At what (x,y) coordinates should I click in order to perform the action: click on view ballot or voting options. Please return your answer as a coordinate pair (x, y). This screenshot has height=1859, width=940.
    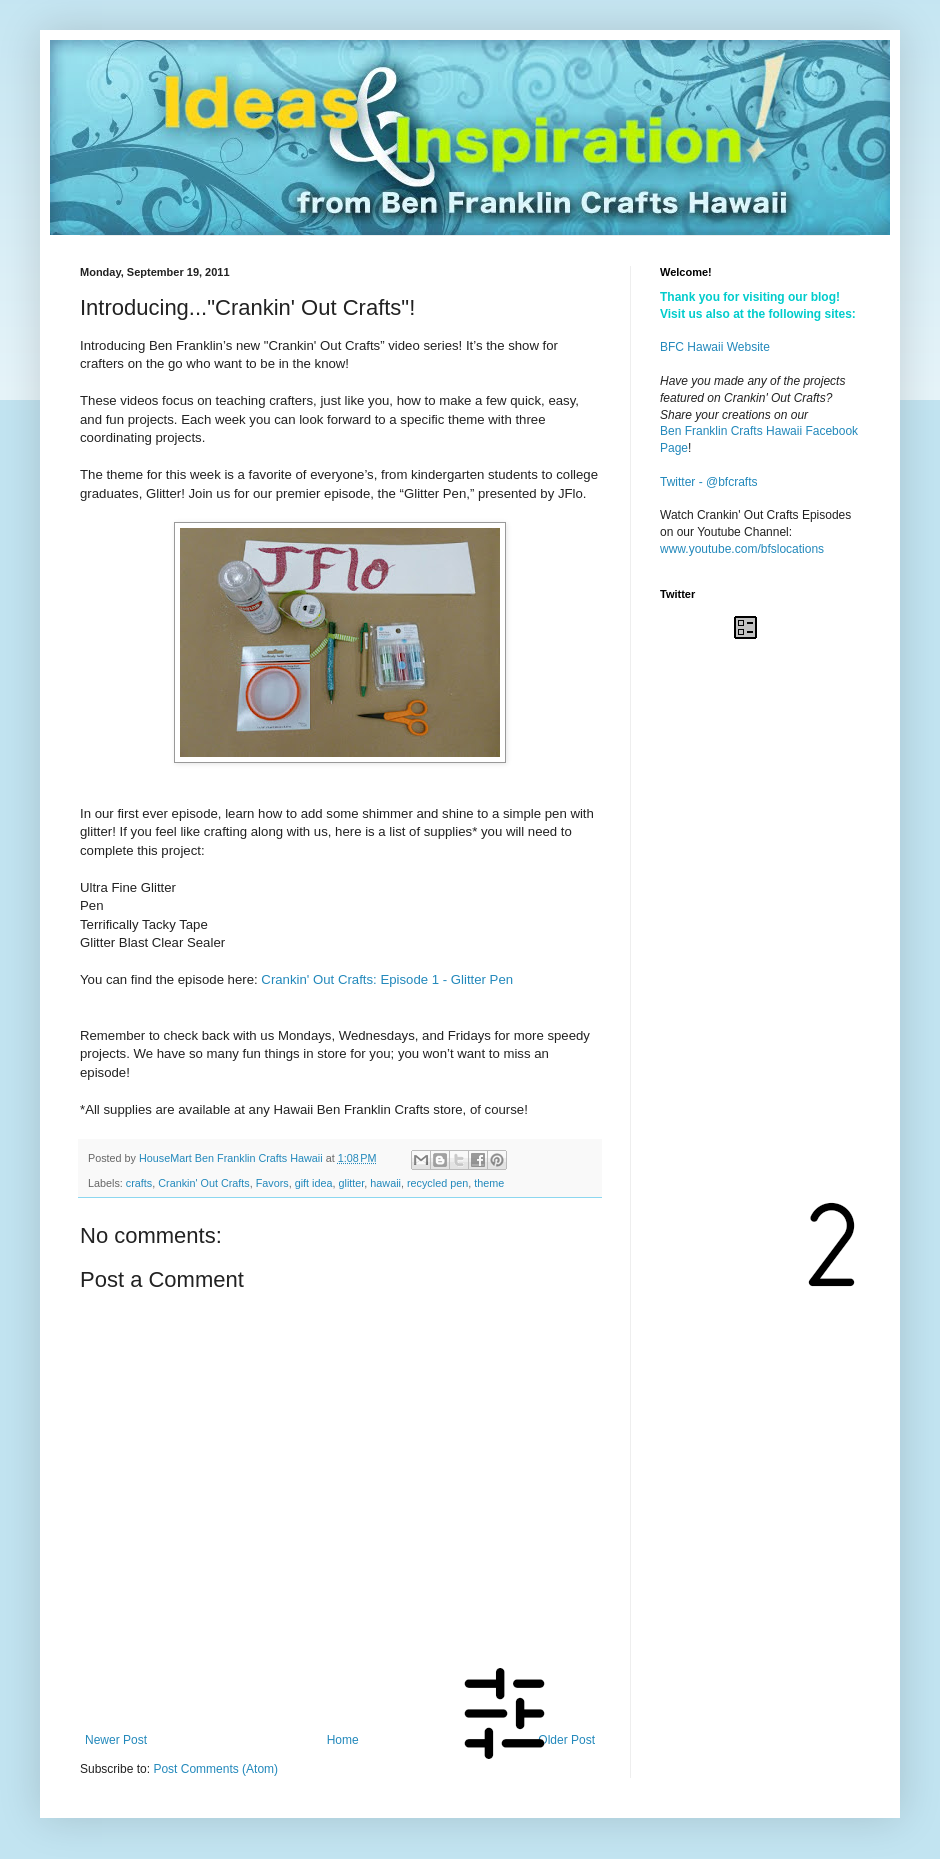
    Looking at the image, I should click on (745, 627).